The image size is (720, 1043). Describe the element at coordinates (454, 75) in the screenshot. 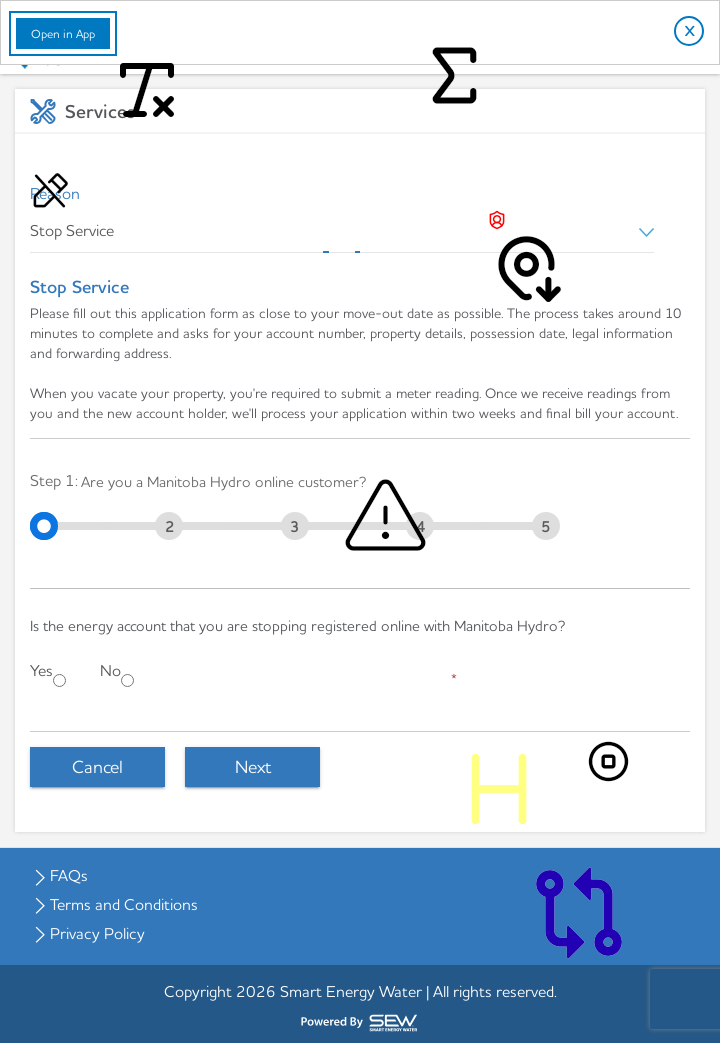

I see `calculate sum or total` at that location.